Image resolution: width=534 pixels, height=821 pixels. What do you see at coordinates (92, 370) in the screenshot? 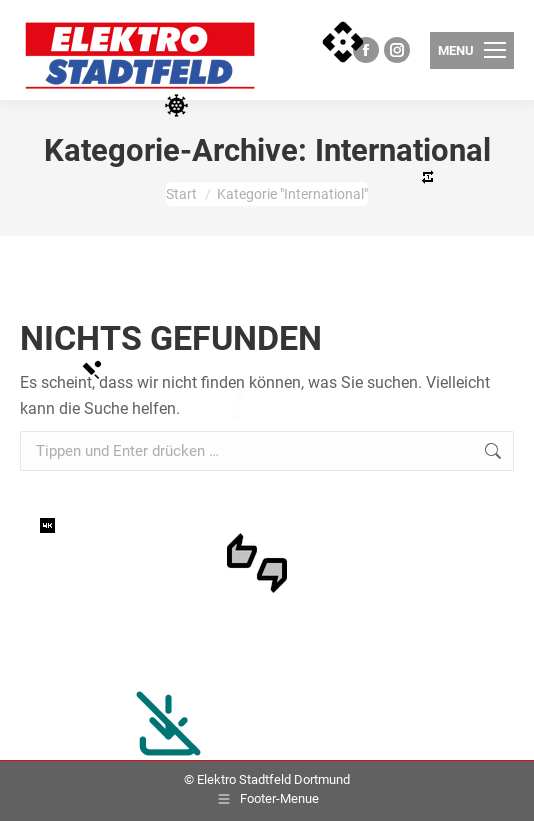
I see `access cricket sports content` at bounding box center [92, 370].